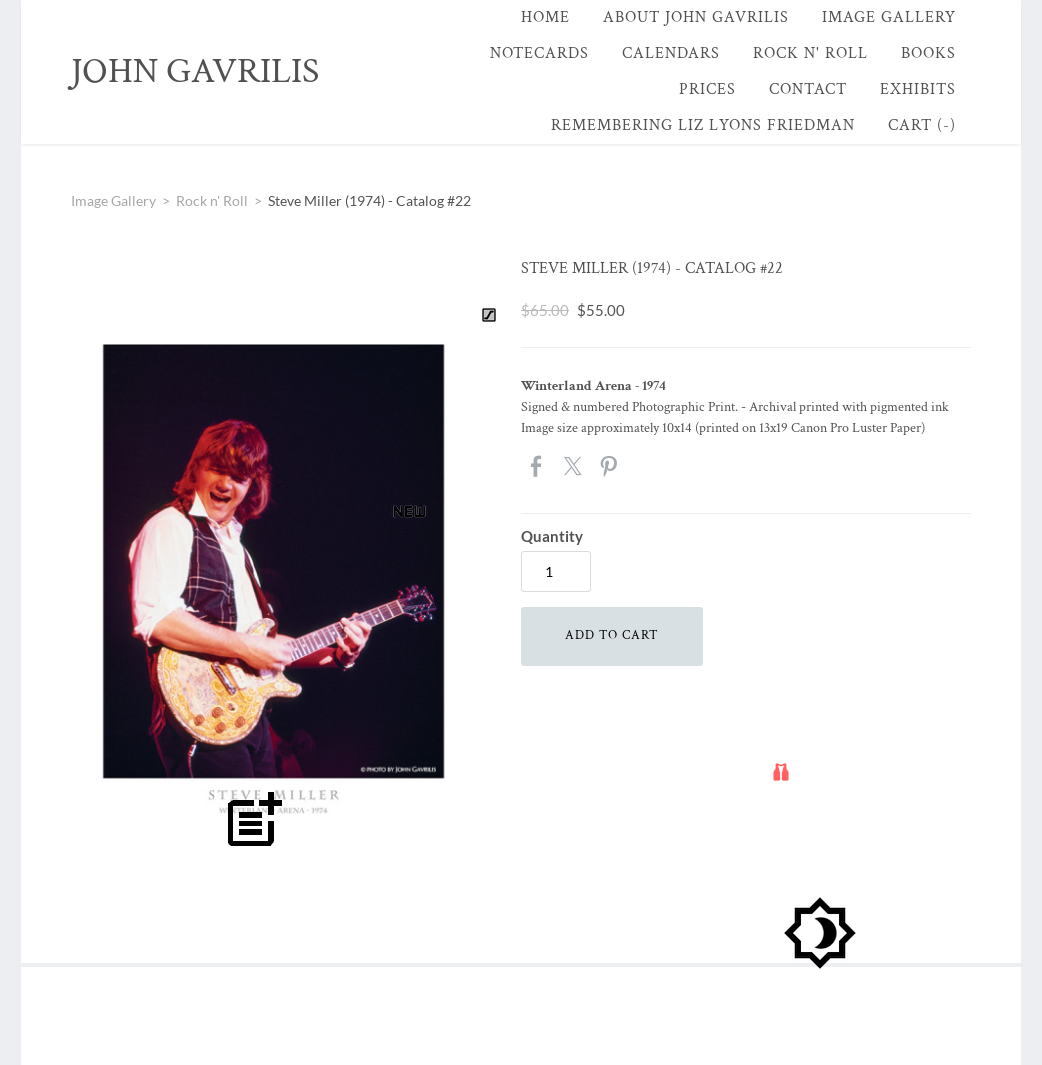  What do you see at coordinates (253, 820) in the screenshot?
I see `create a new post or document` at bounding box center [253, 820].